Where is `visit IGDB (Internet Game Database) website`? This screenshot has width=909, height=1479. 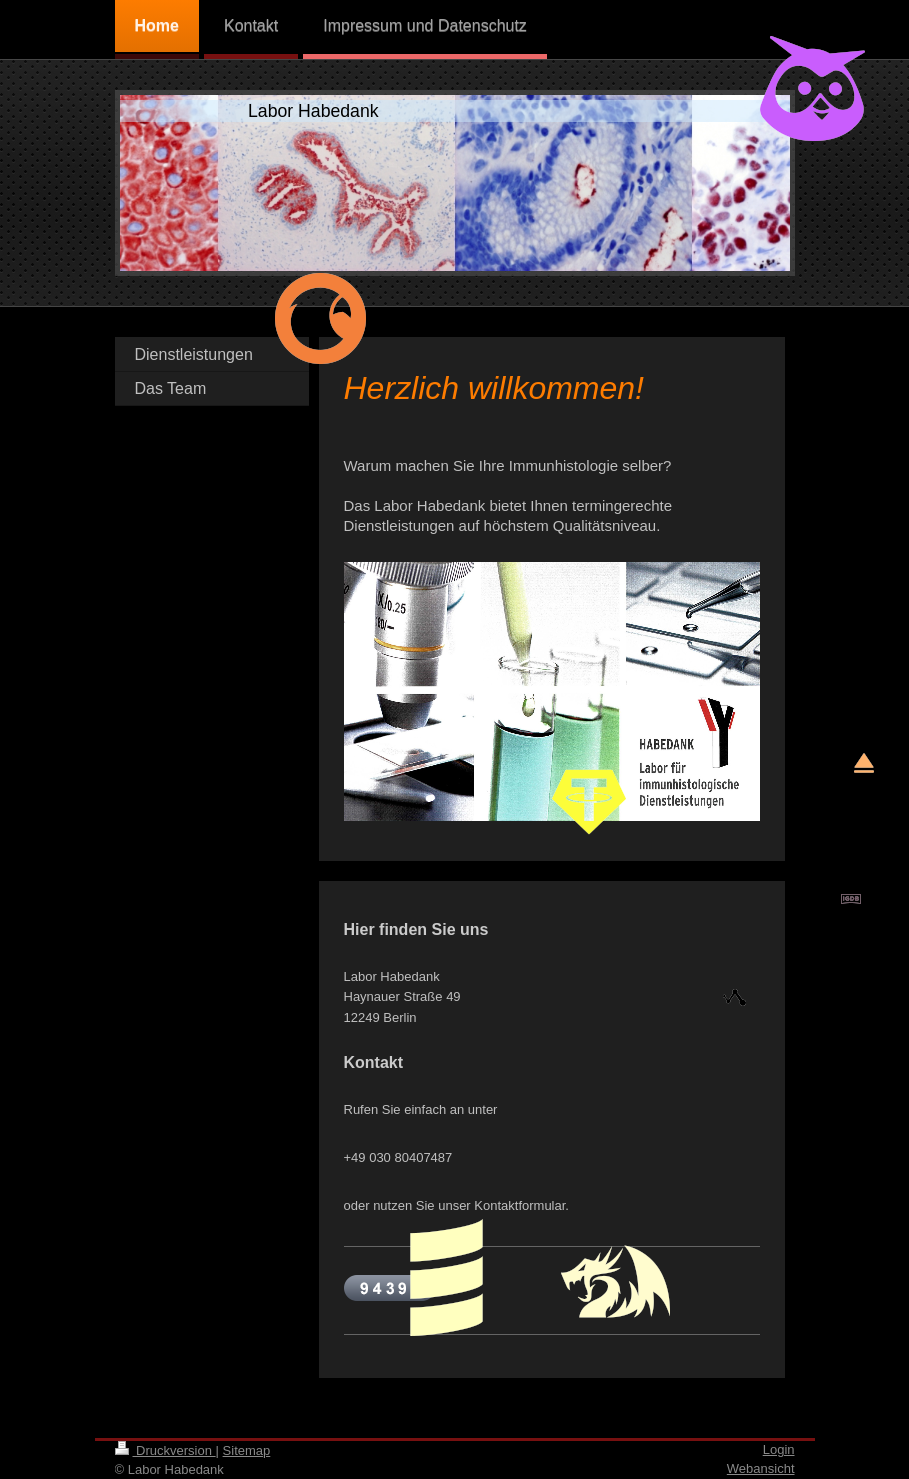 visit IGDB (Internet Game Database) website is located at coordinates (851, 899).